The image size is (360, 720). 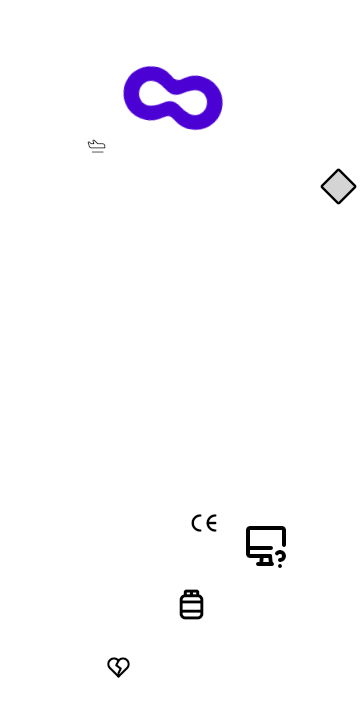 I want to click on indicates premium or pro membership status, so click(x=338, y=186).